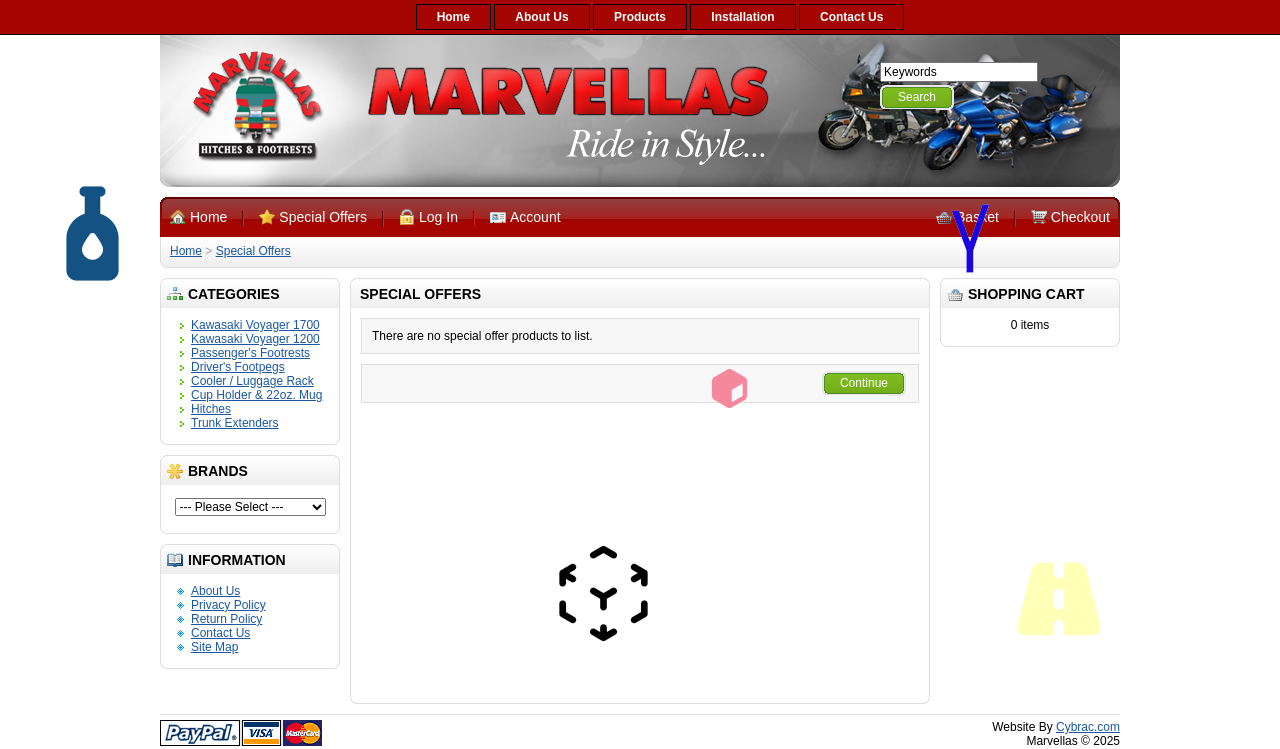 This screenshot has height=749, width=1280. Describe the element at coordinates (92, 233) in the screenshot. I see `indicates liquid medication or dosage` at that location.